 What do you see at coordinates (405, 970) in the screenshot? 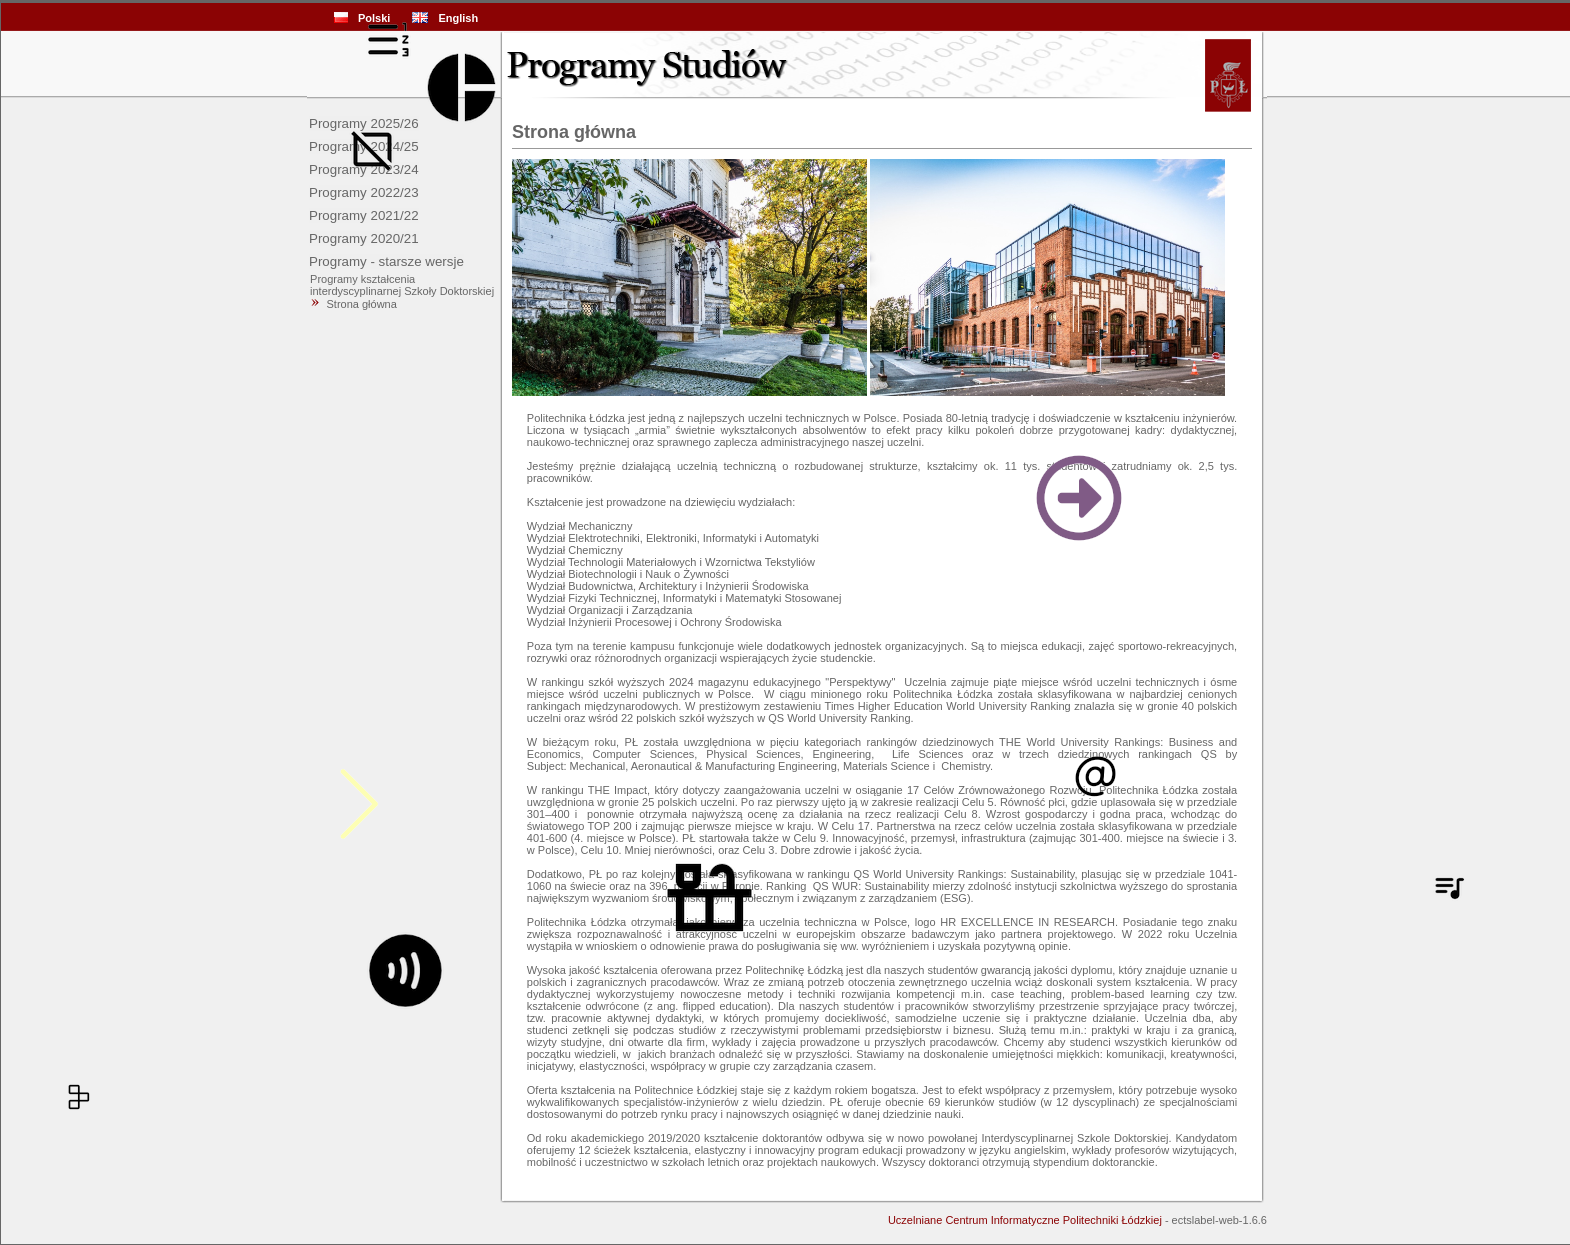
I see `tap to pay with contactless payment` at bounding box center [405, 970].